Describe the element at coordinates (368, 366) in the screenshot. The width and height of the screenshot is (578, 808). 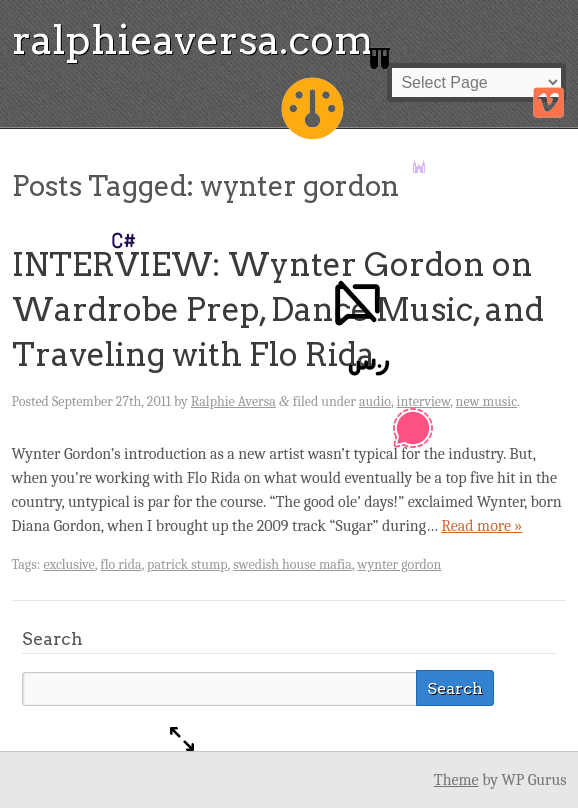
I see `indicates price or amount in Saudi riyals` at that location.